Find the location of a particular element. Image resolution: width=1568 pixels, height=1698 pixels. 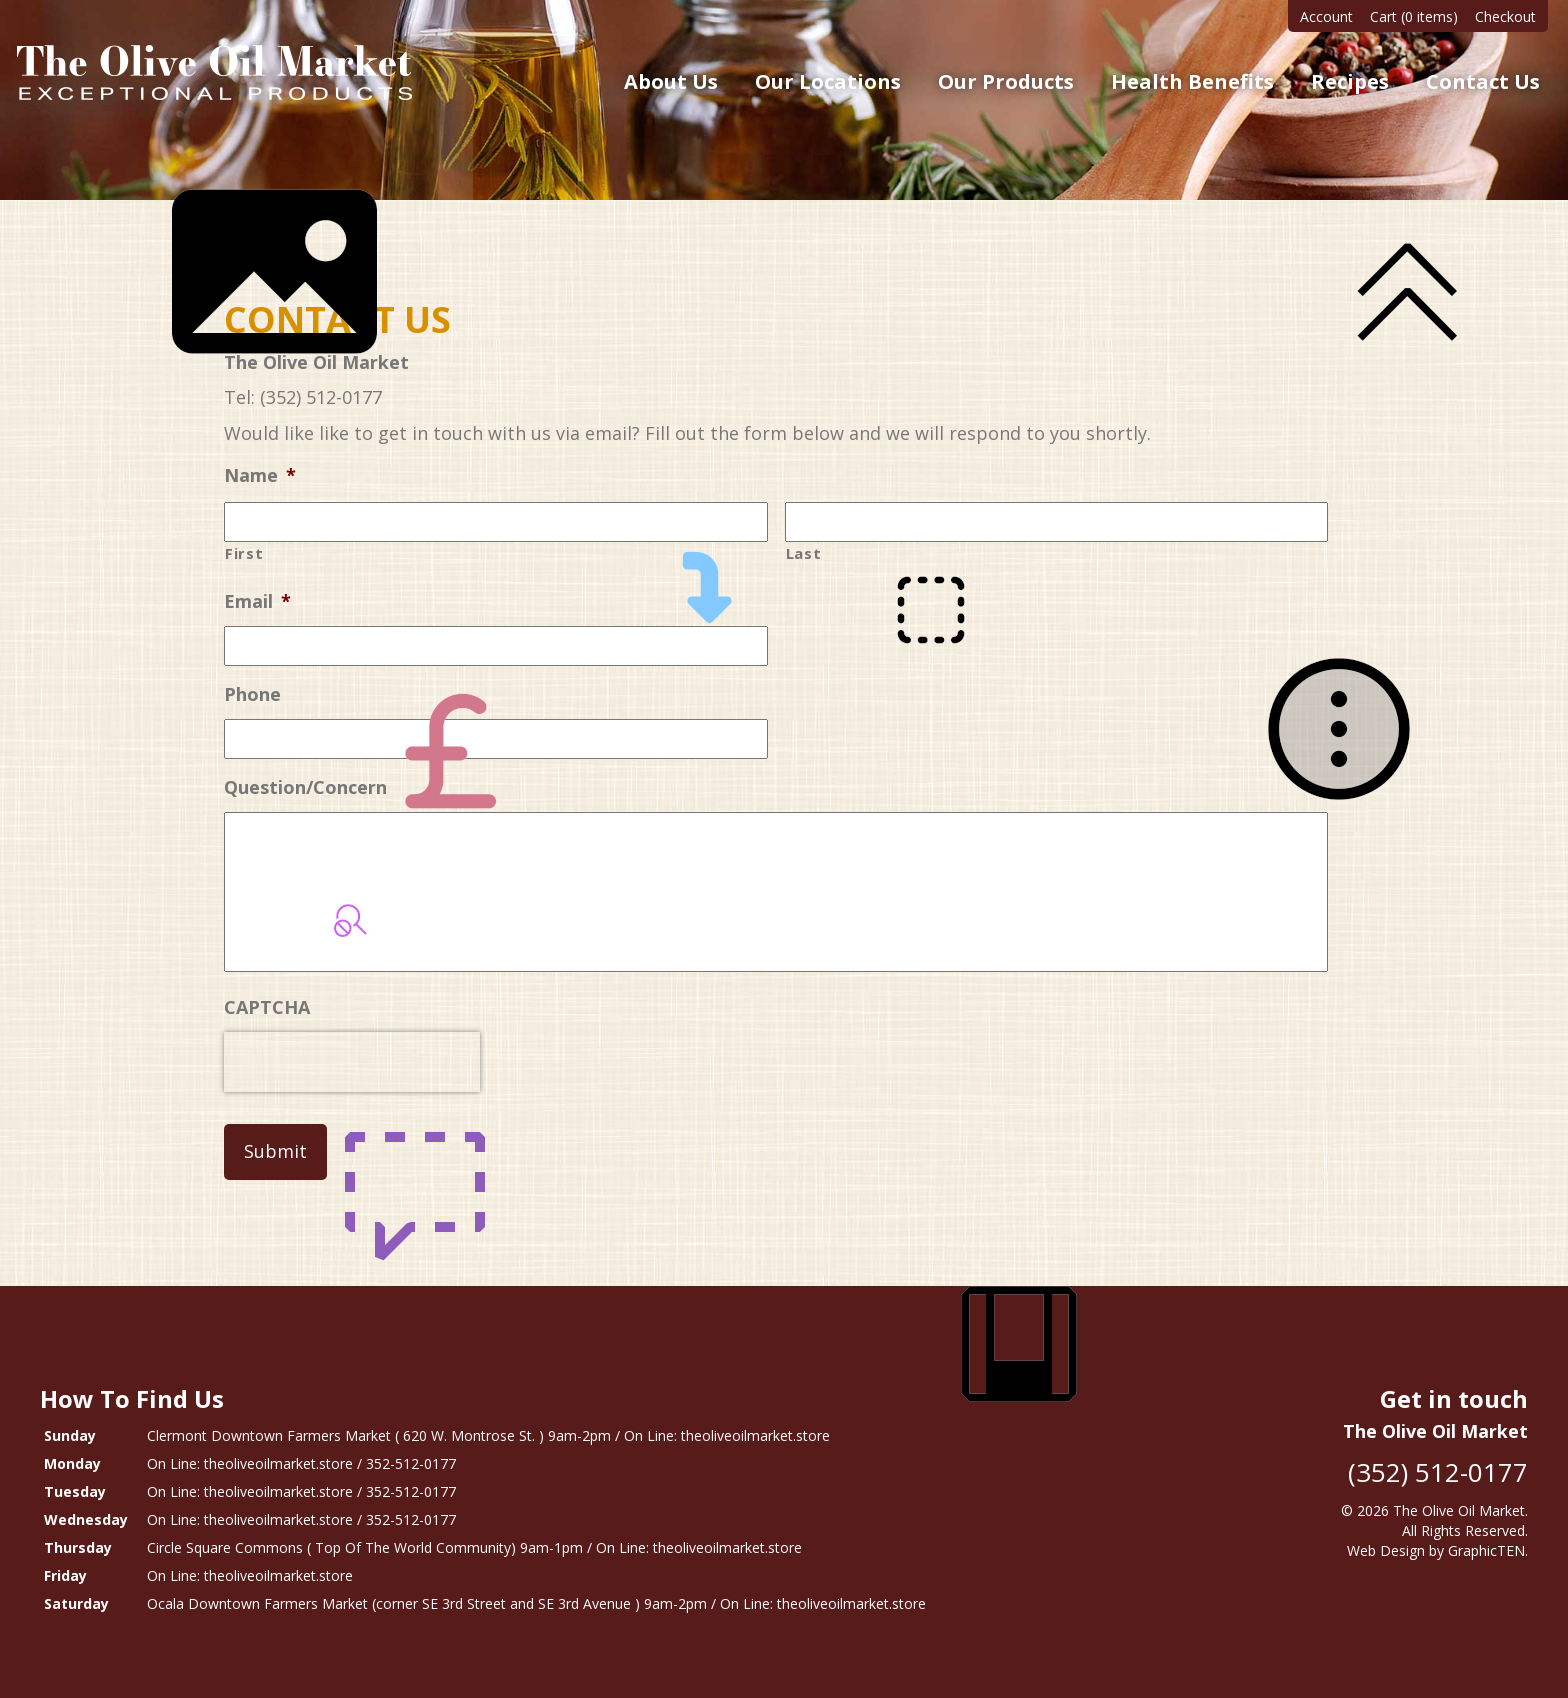

british pound sterling currency symbol is located at coordinates (455, 753).